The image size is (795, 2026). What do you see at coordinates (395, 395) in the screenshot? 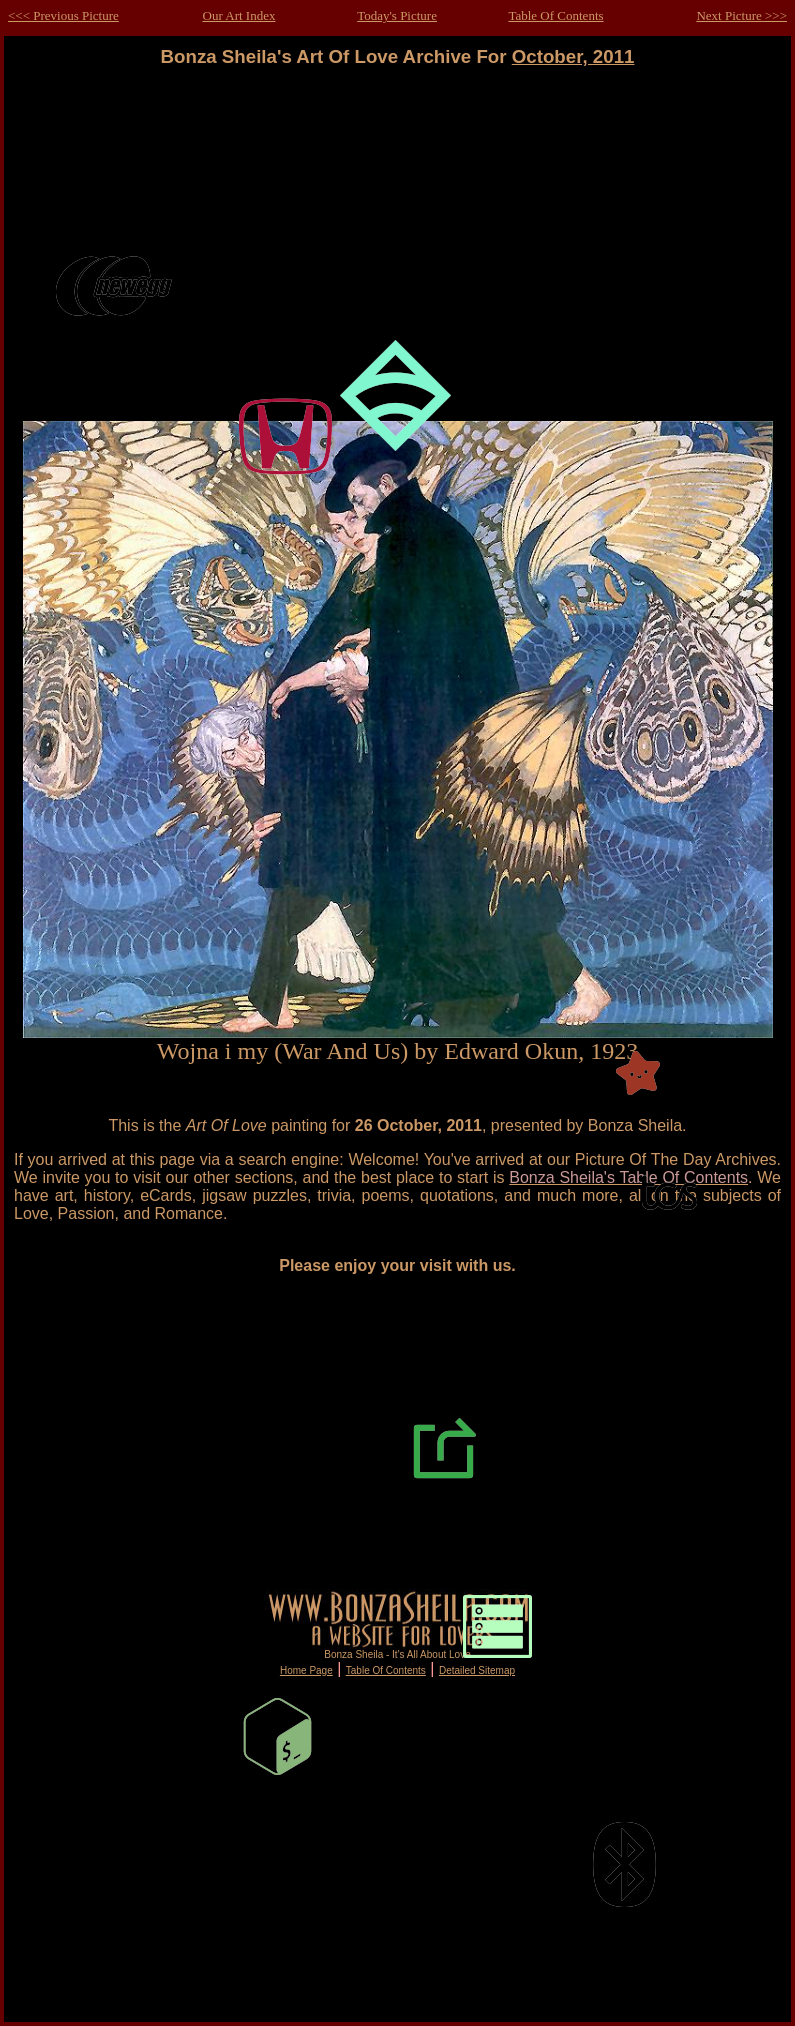
I see `sensu monitoring platform logo` at bounding box center [395, 395].